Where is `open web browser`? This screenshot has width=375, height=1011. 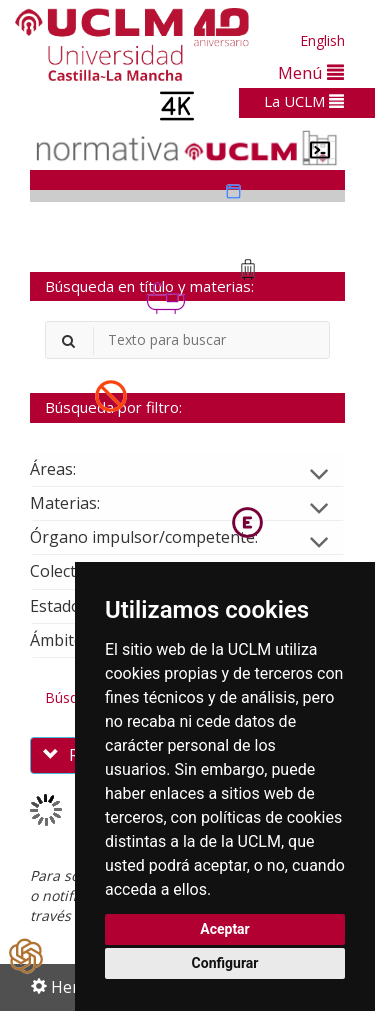
open web browser is located at coordinates (233, 191).